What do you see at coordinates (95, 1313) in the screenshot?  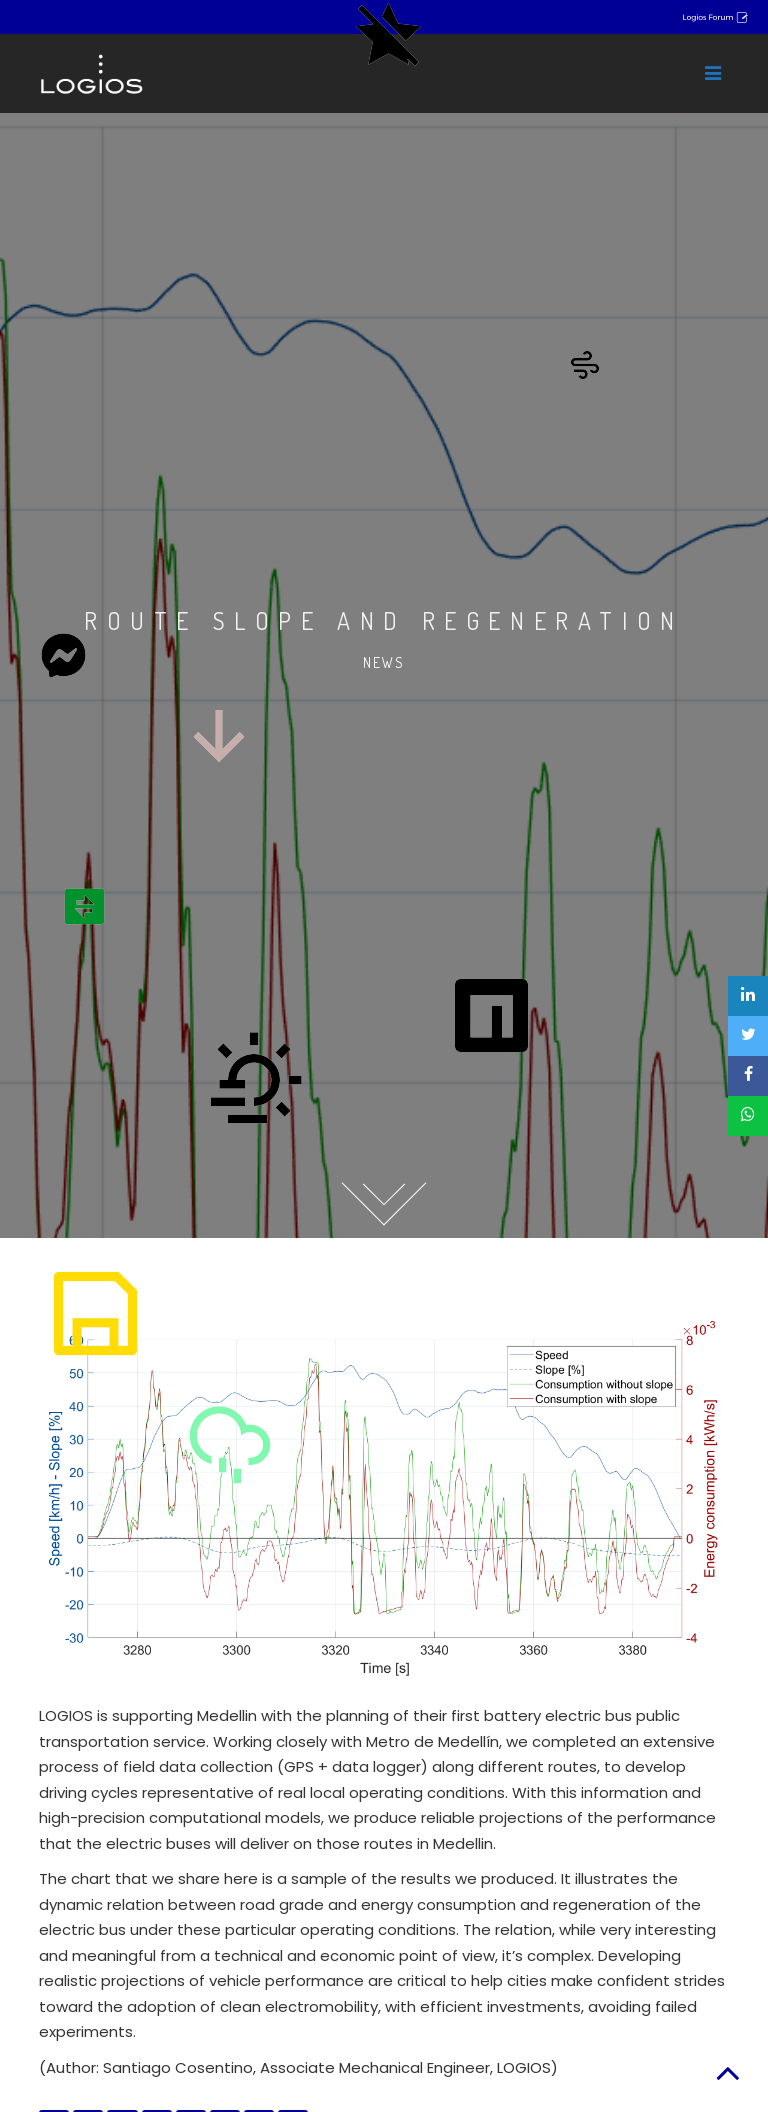 I see `save current file or document` at bounding box center [95, 1313].